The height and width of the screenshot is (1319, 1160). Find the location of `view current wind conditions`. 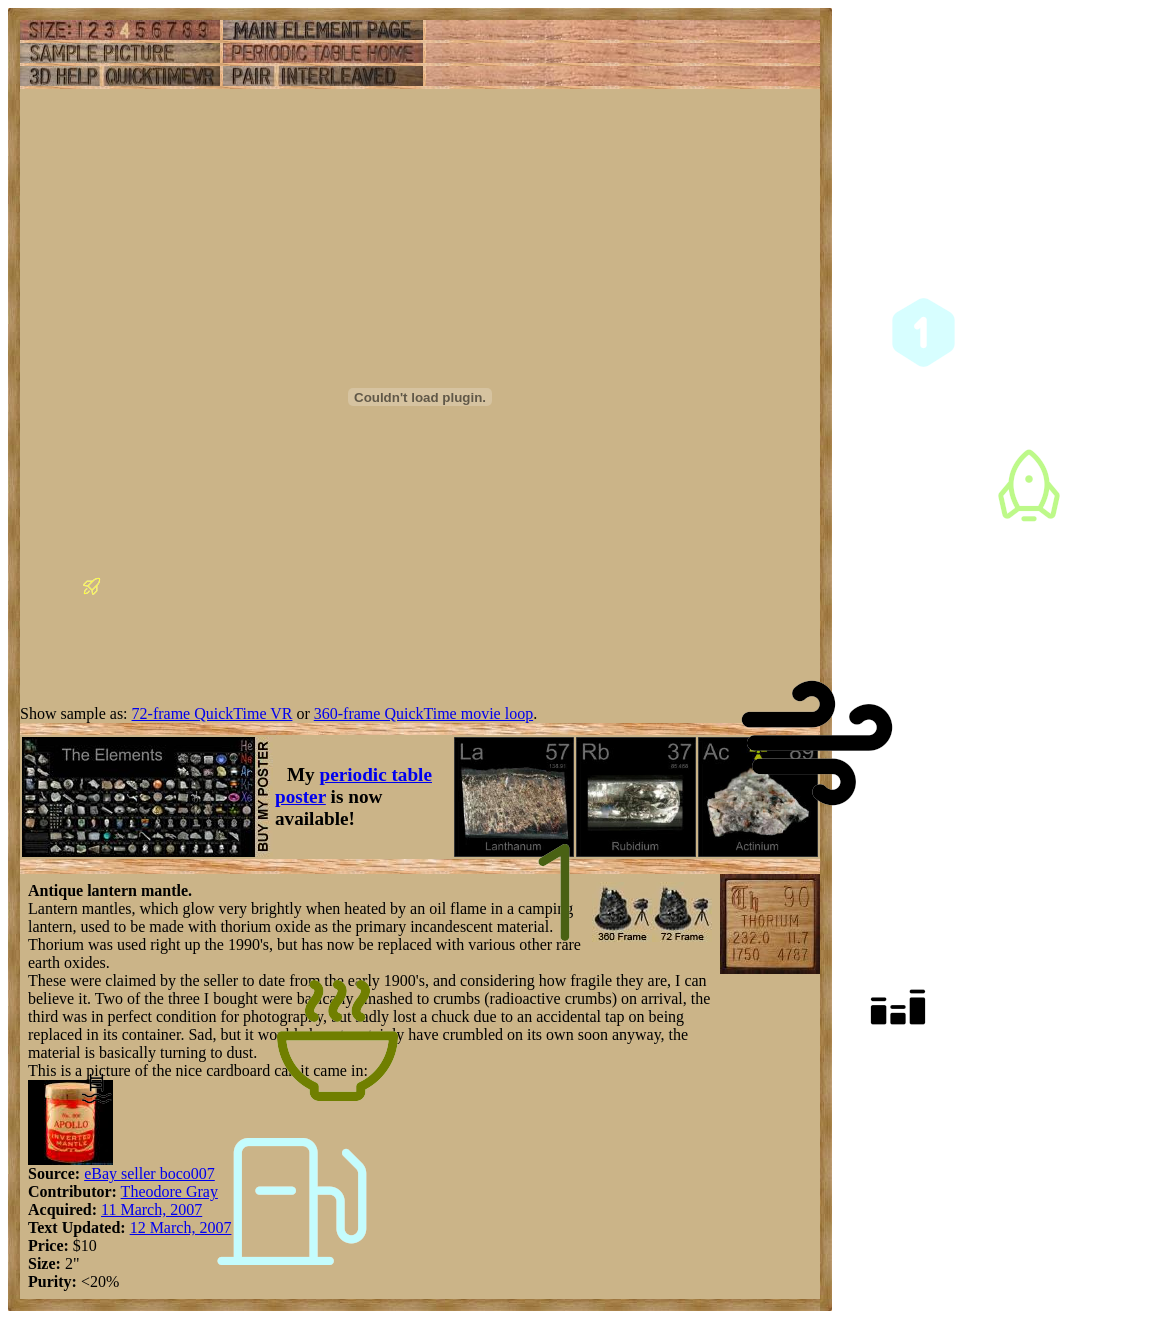

view current wind conditions is located at coordinates (817, 743).